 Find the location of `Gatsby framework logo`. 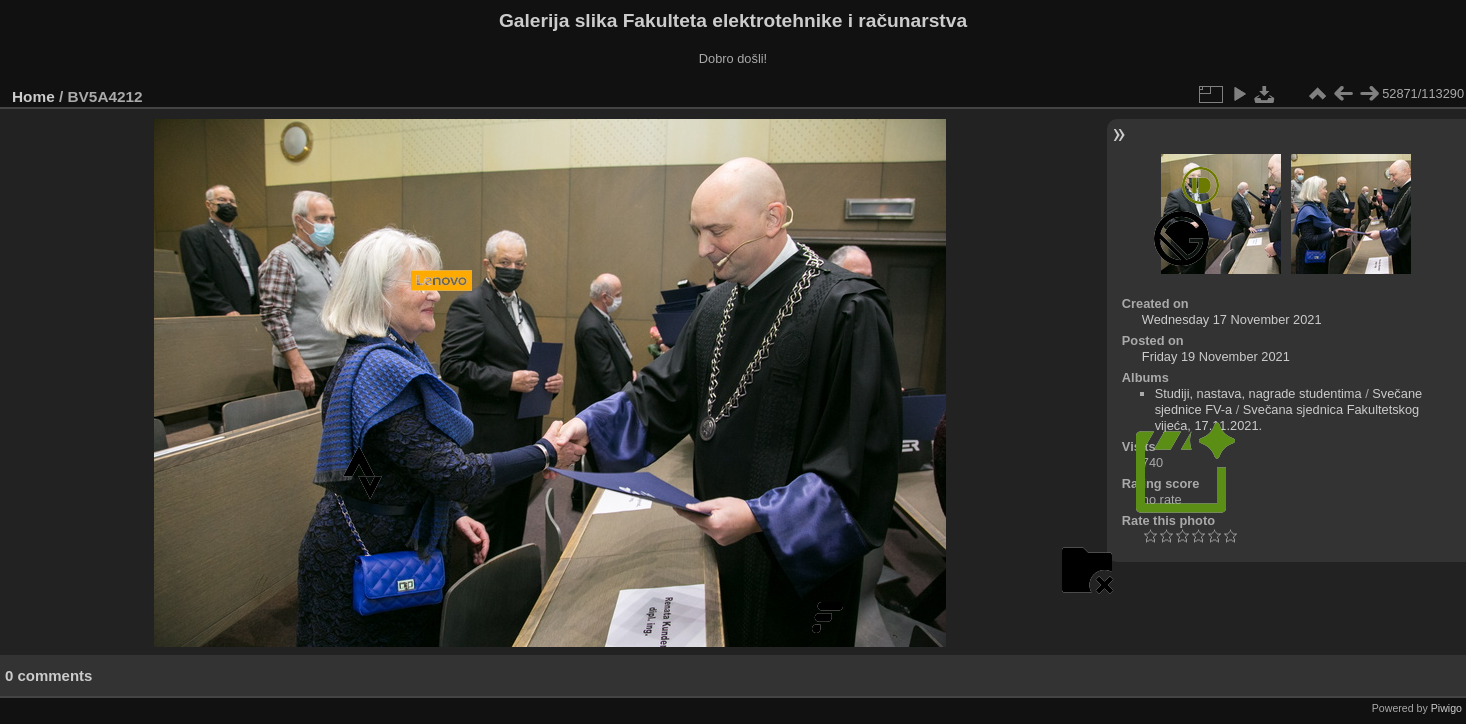

Gatsby framework logo is located at coordinates (1181, 238).